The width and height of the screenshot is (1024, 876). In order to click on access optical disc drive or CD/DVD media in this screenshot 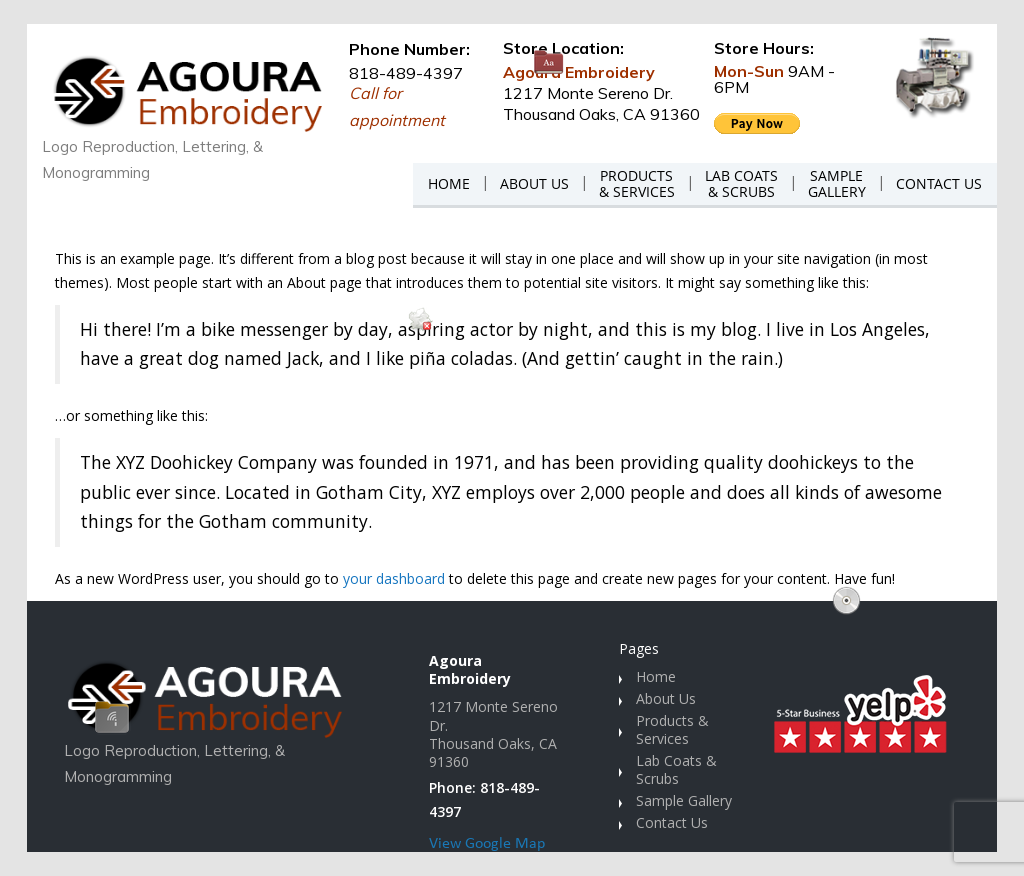, I will do `click(846, 600)`.